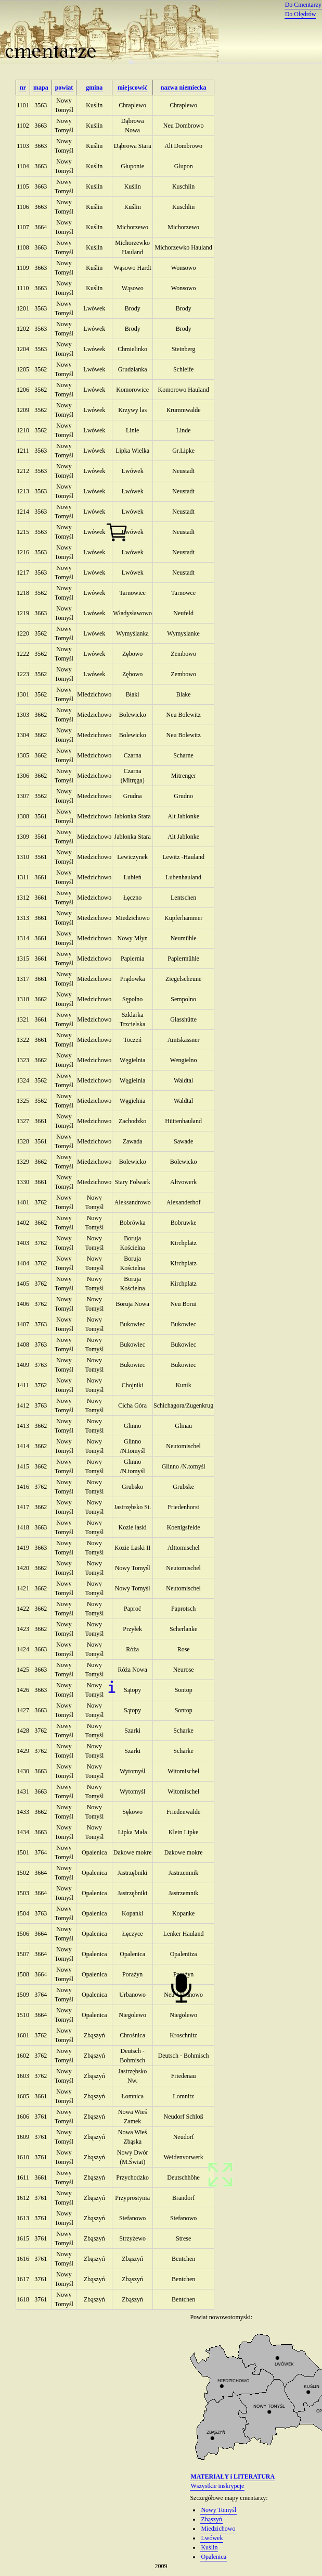 The height and width of the screenshot is (2576, 322). What do you see at coordinates (117, 532) in the screenshot?
I see `view your shopping cart` at bounding box center [117, 532].